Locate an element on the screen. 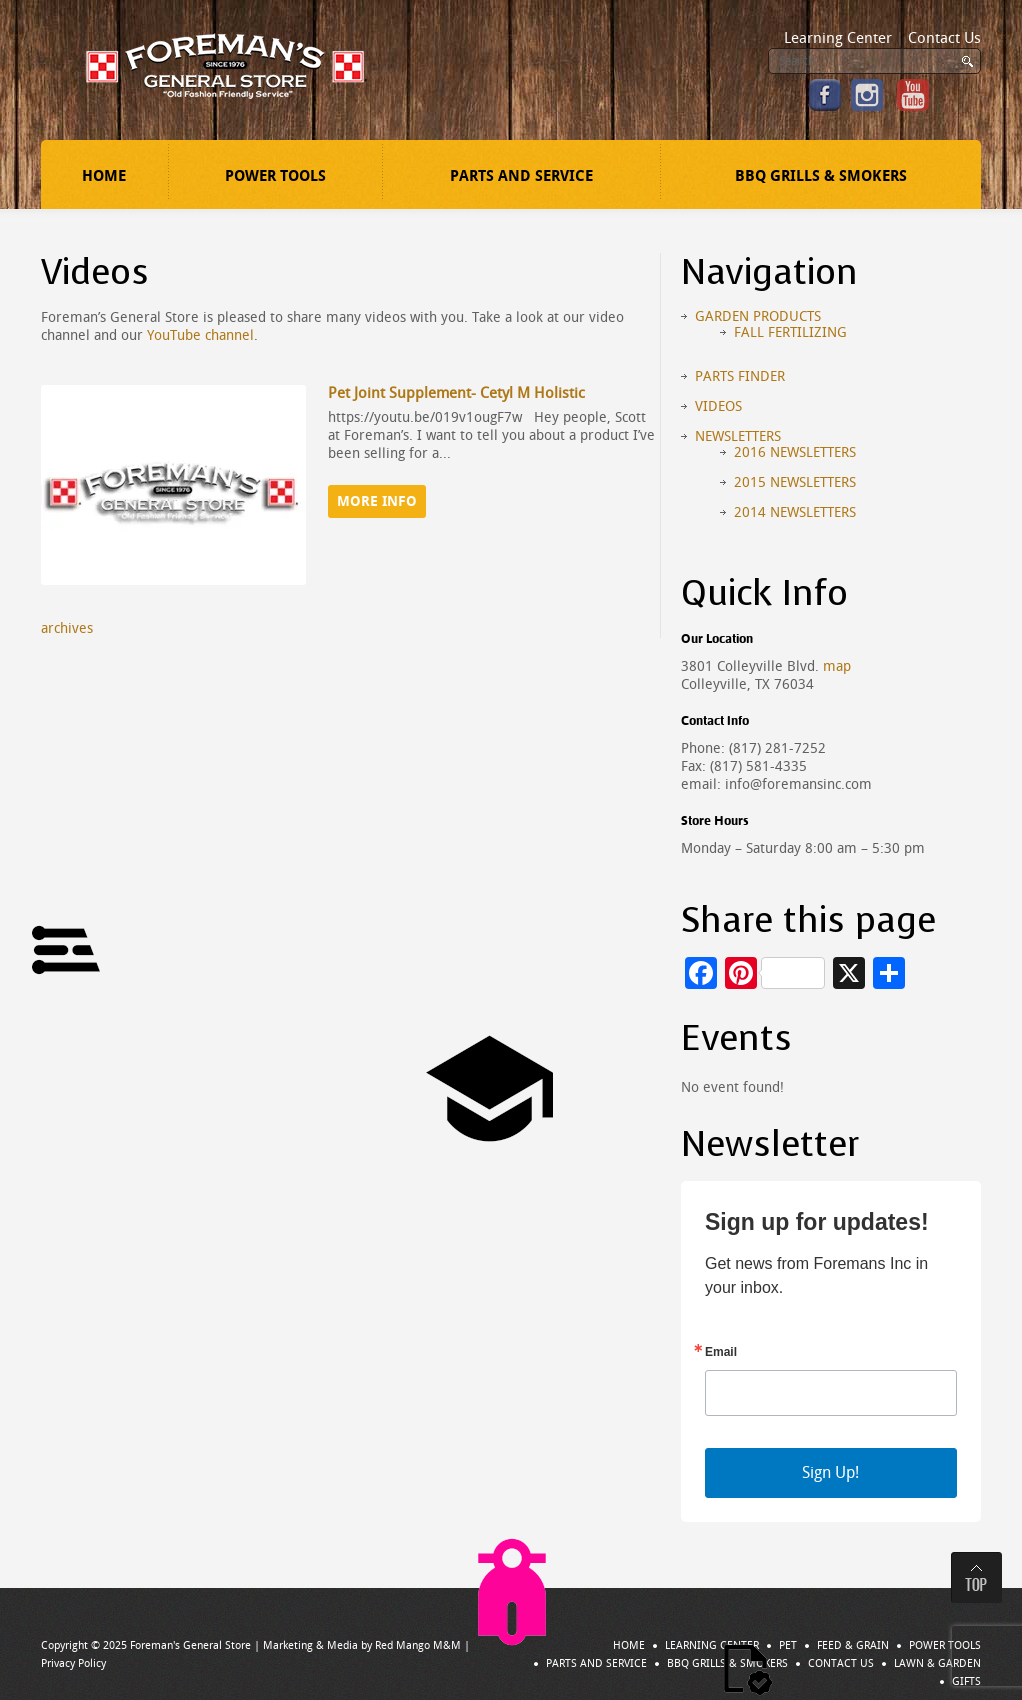  select e-bike as transportation mode is located at coordinates (512, 1592).